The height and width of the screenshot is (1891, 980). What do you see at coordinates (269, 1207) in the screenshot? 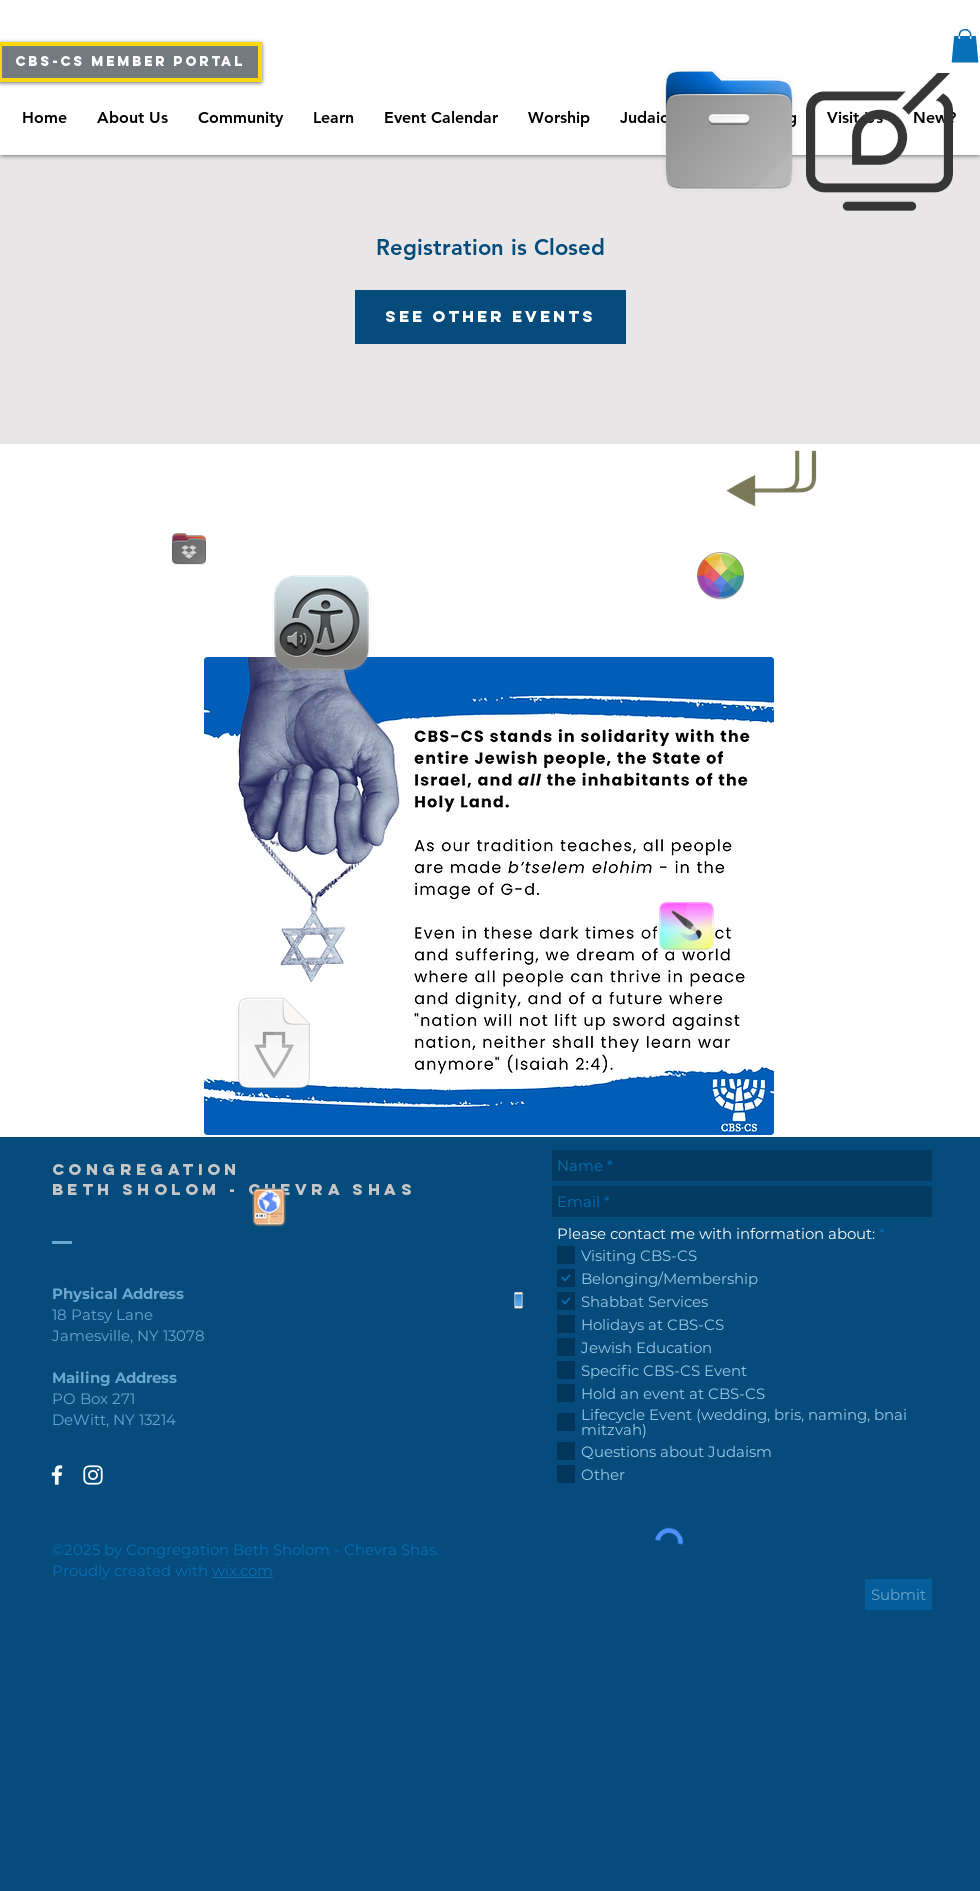
I see `indicates package cache is being updated` at bounding box center [269, 1207].